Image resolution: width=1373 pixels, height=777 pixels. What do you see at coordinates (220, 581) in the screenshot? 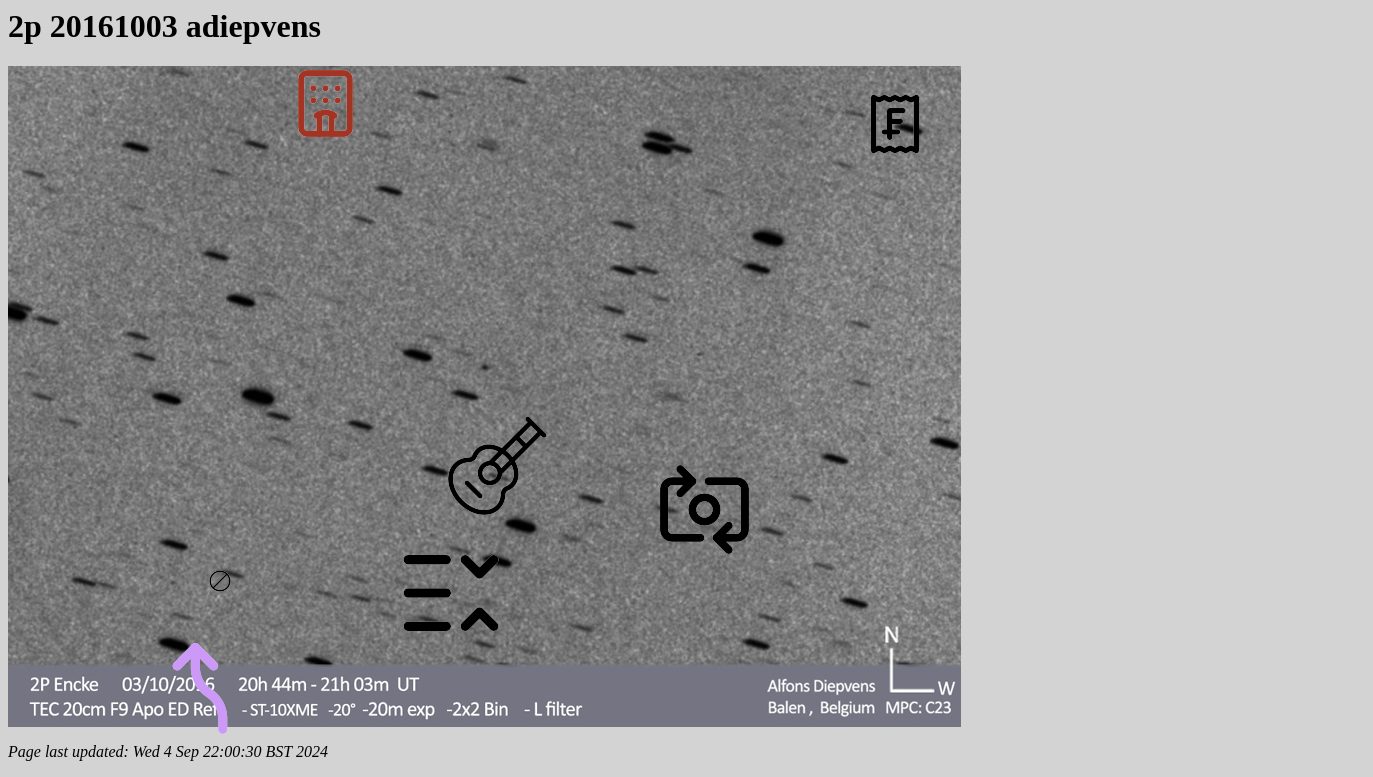
I see `adjust contrast or brightness settings` at bounding box center [220, 581].